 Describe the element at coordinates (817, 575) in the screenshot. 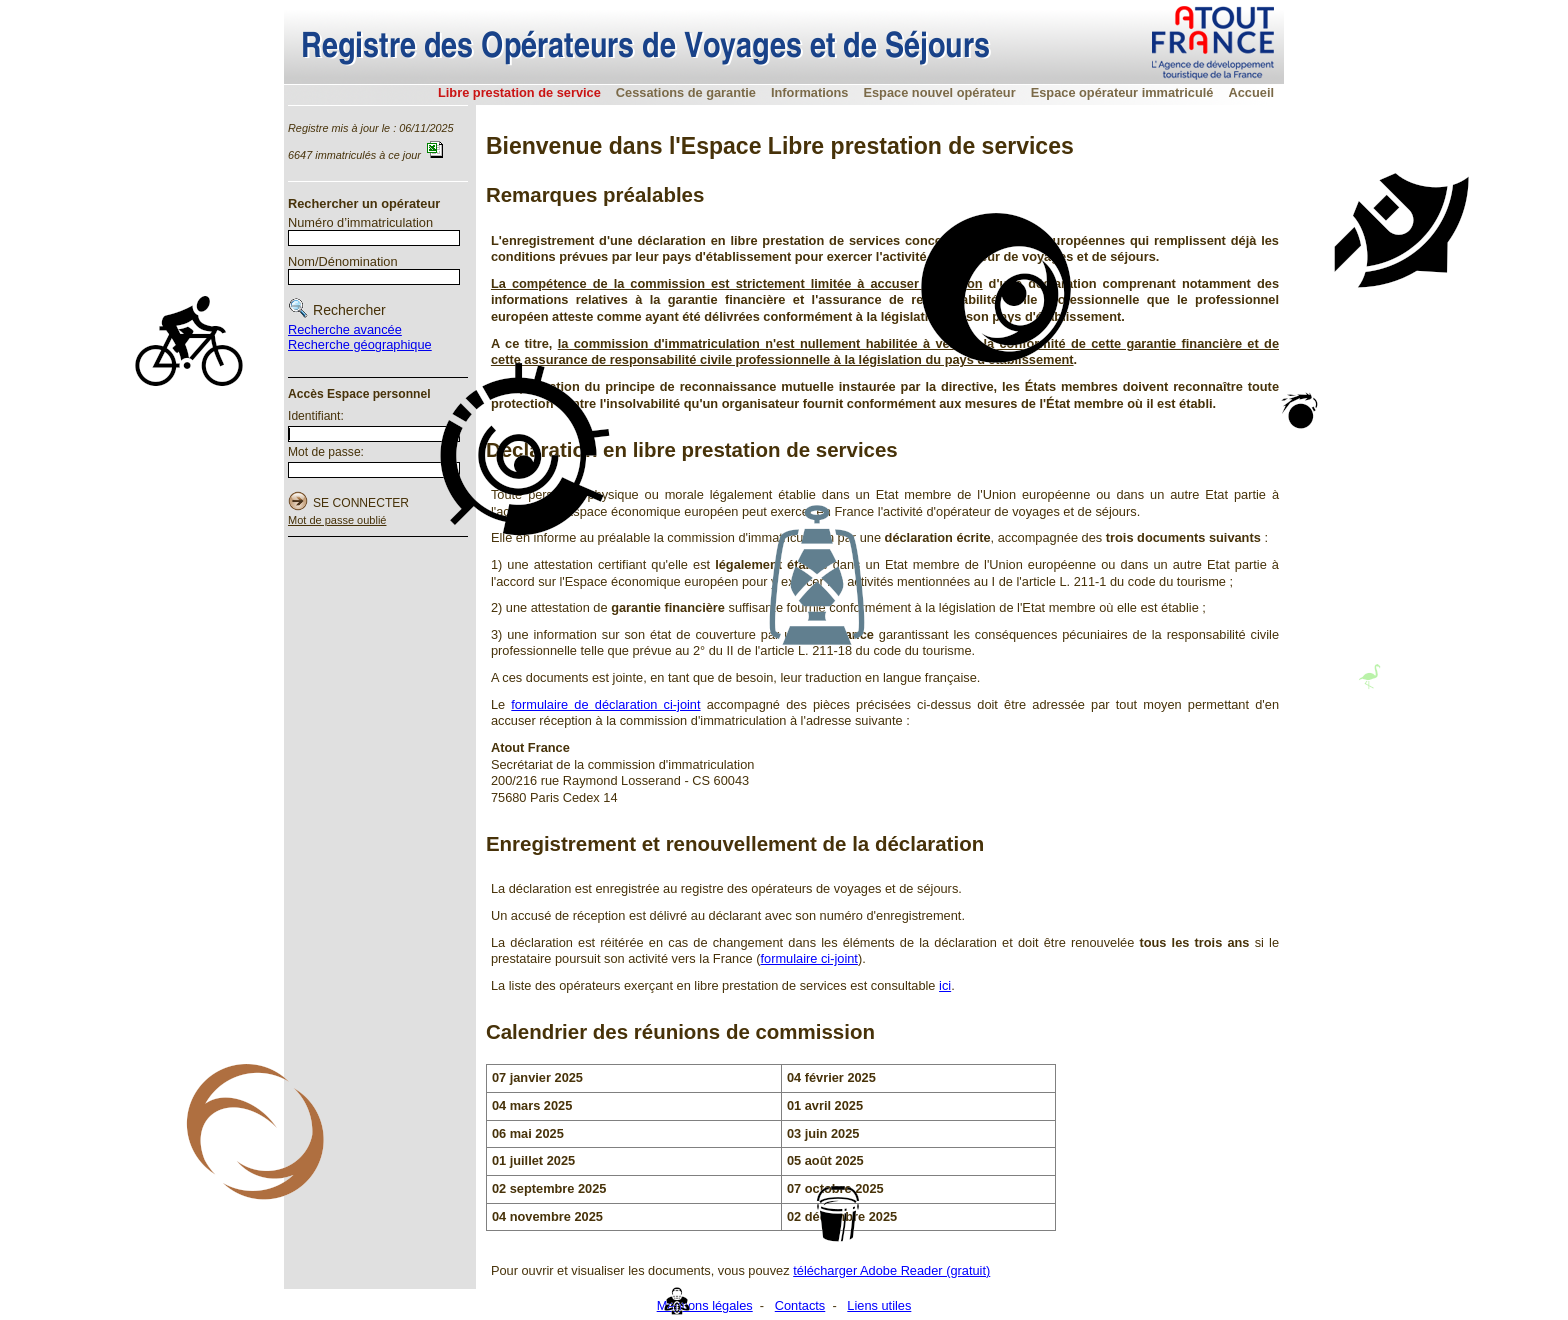

I see `toggle light or dark mode` at that location.